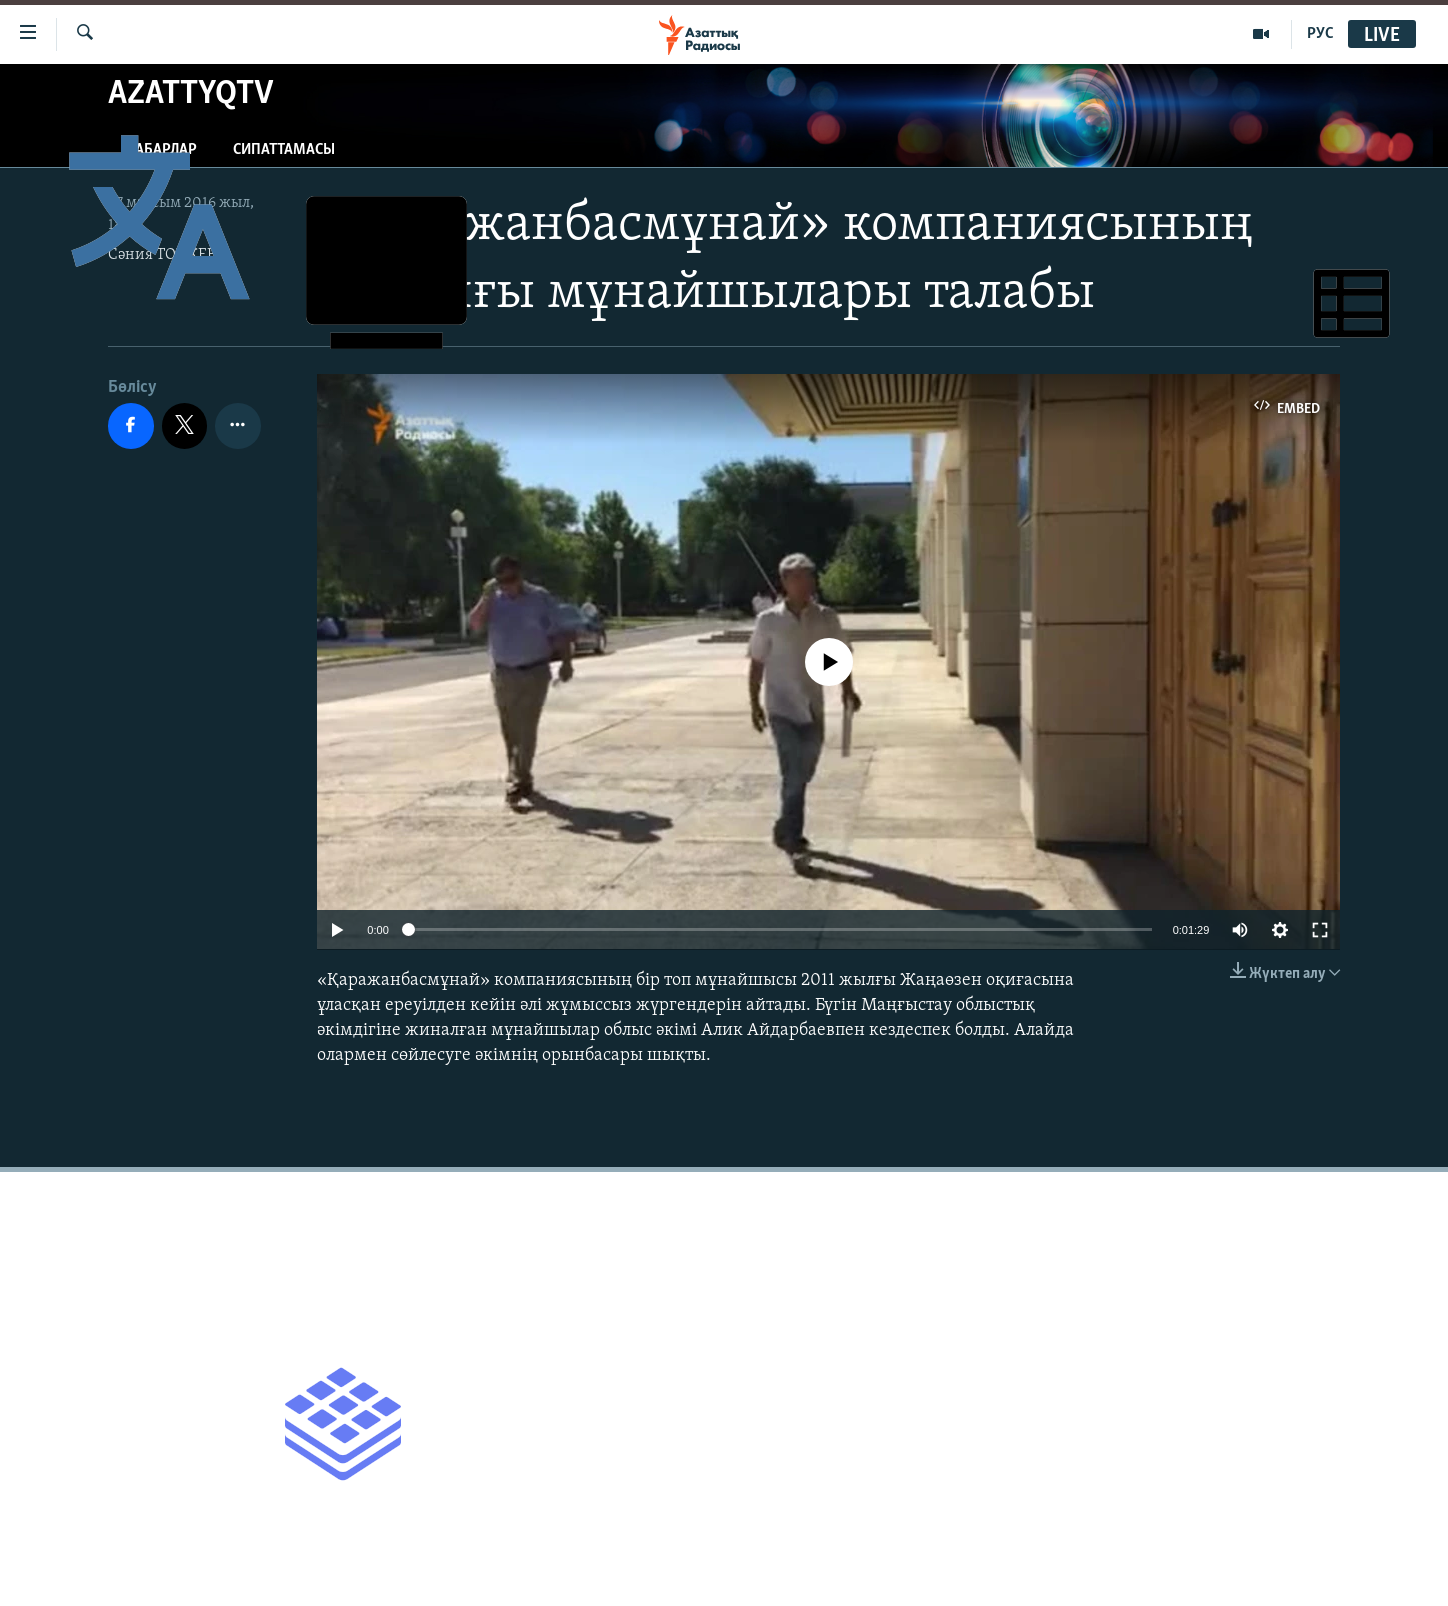  What do you see at coordinates (386, 268) in the screenshot?
I see `access tv or display settings` at bounding box center [386, 268].